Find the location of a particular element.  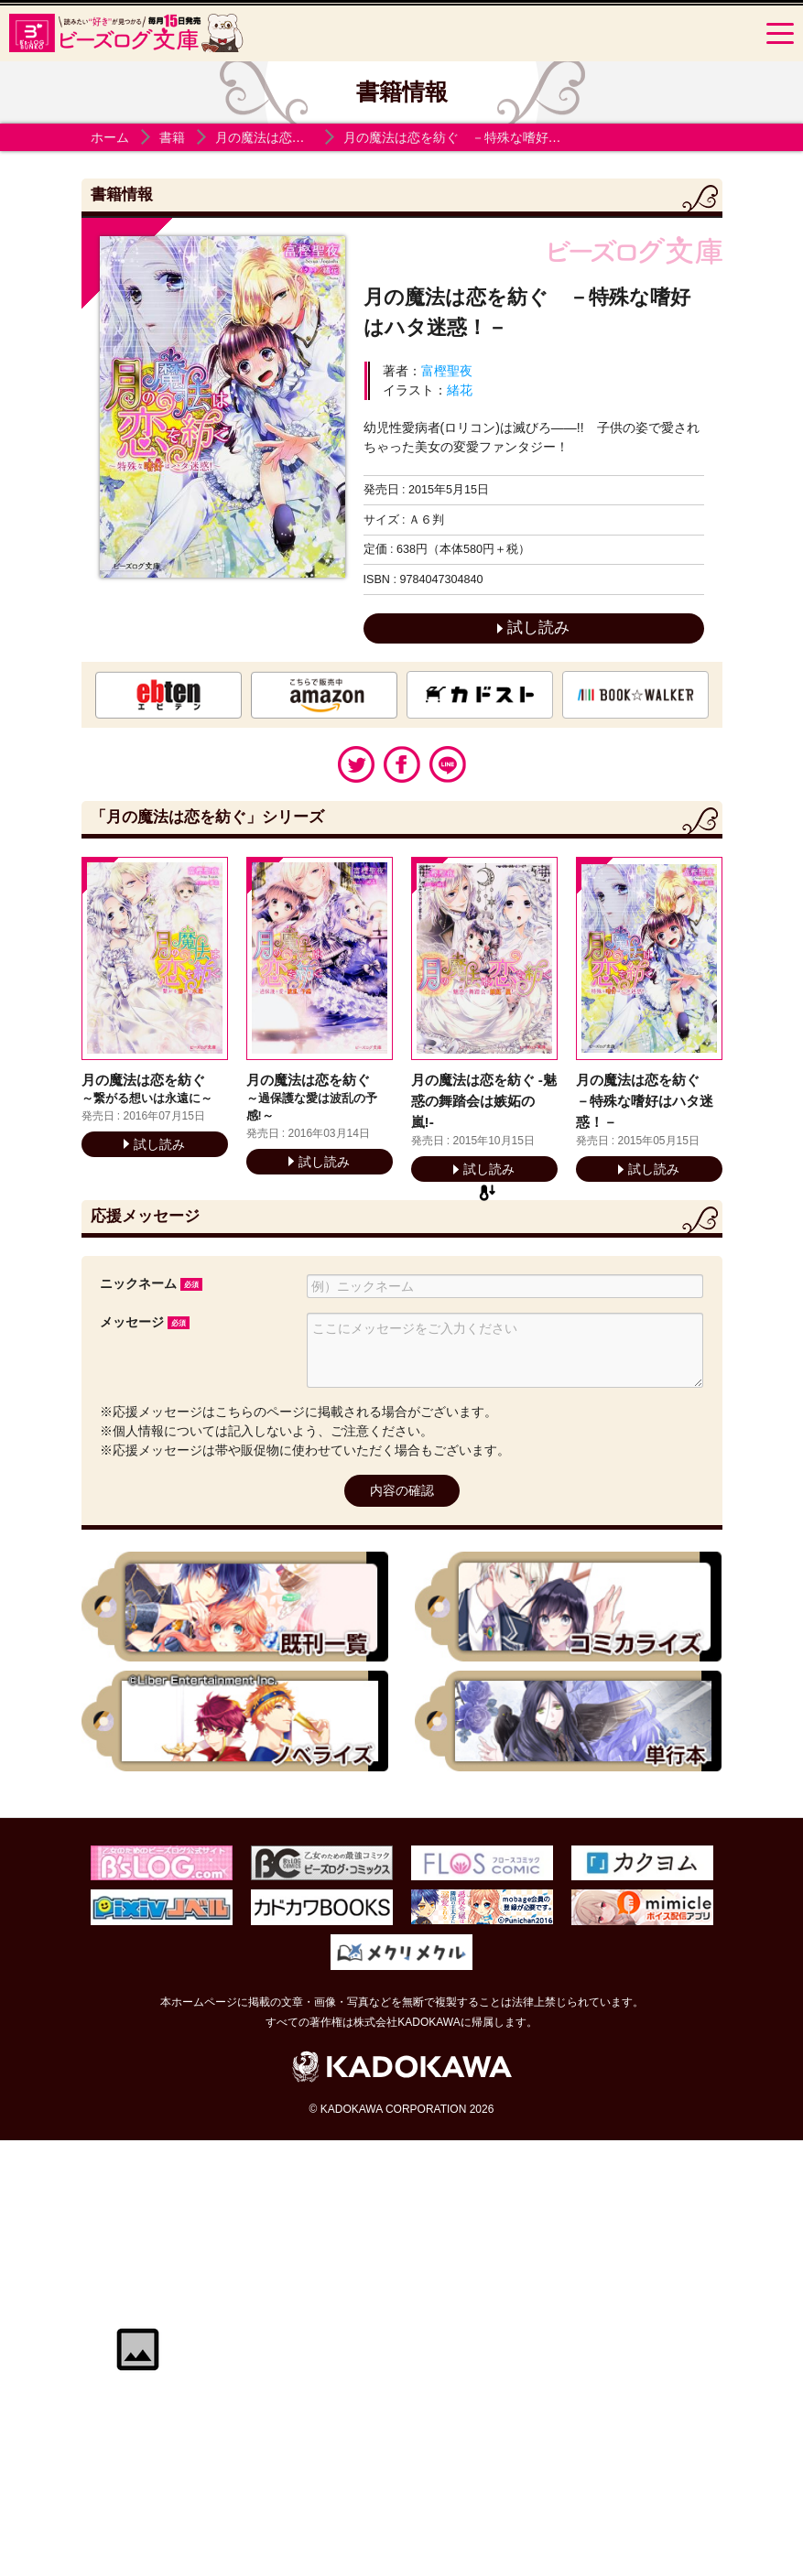

decrease temperature setting is located at coordinates (487, 1193).